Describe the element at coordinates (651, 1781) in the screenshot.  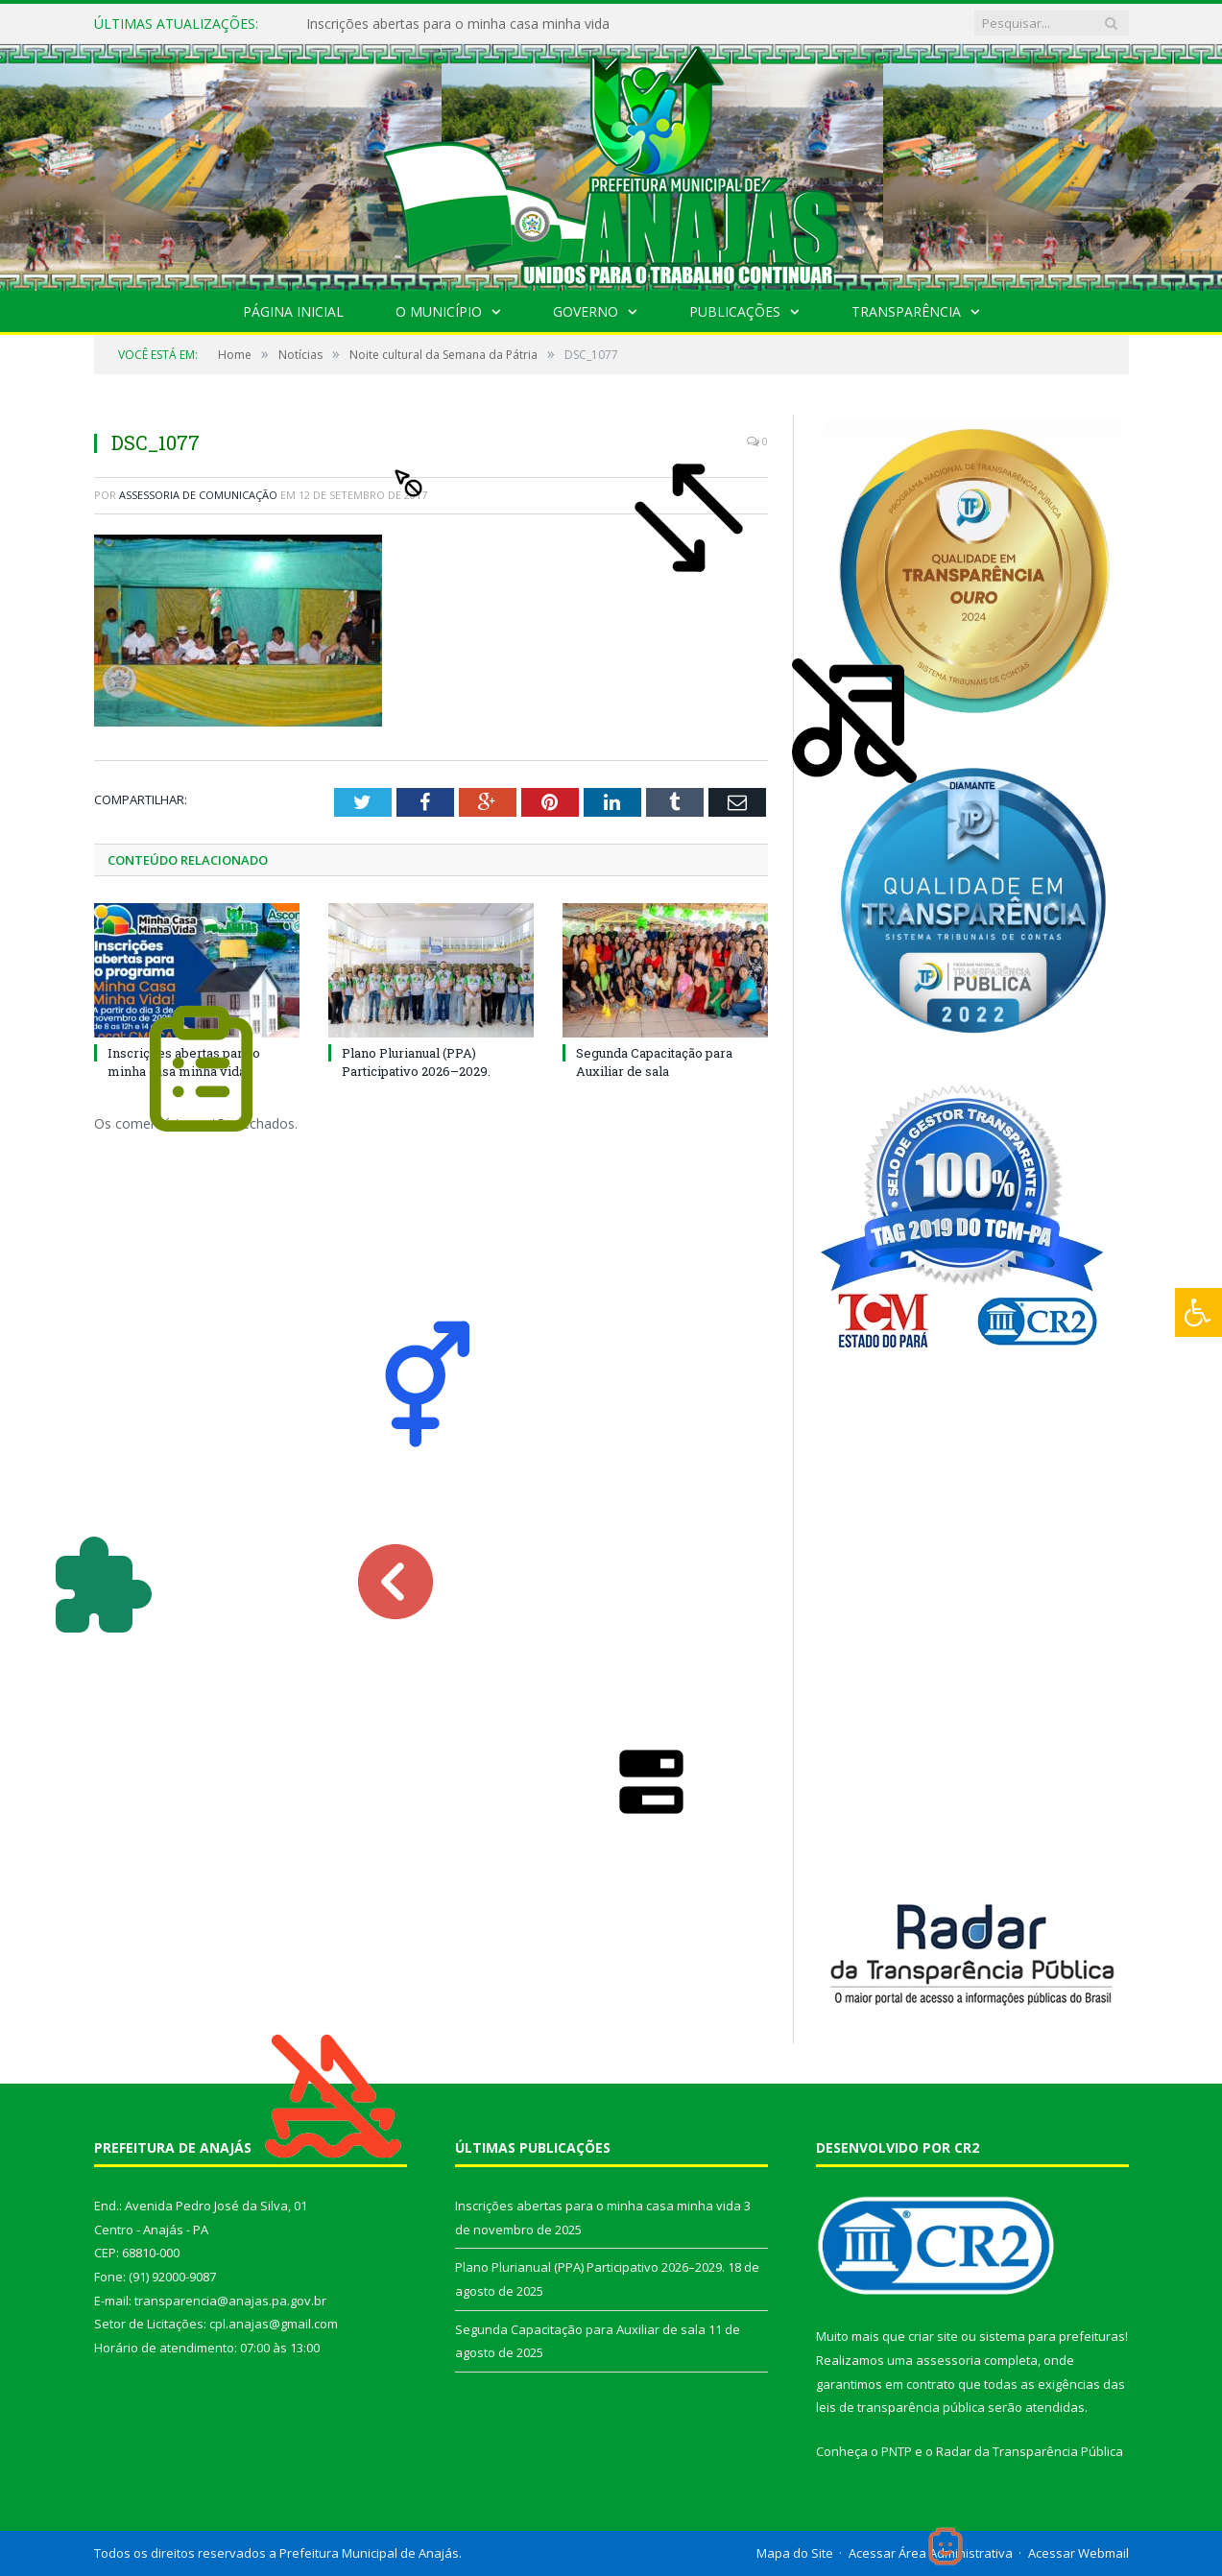
I see `view task or download progress` at that location.